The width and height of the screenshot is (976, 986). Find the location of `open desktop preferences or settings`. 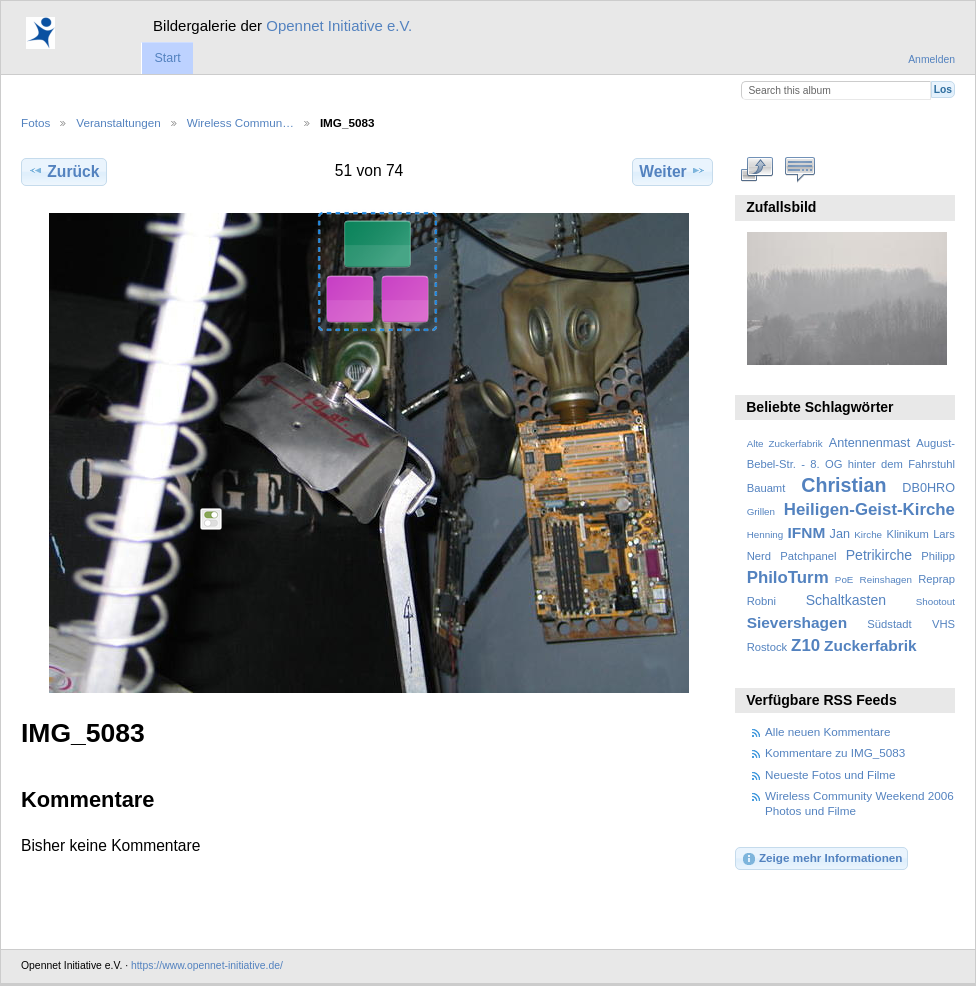

open desktop preferences or settings is located at coordinates (211, 519).